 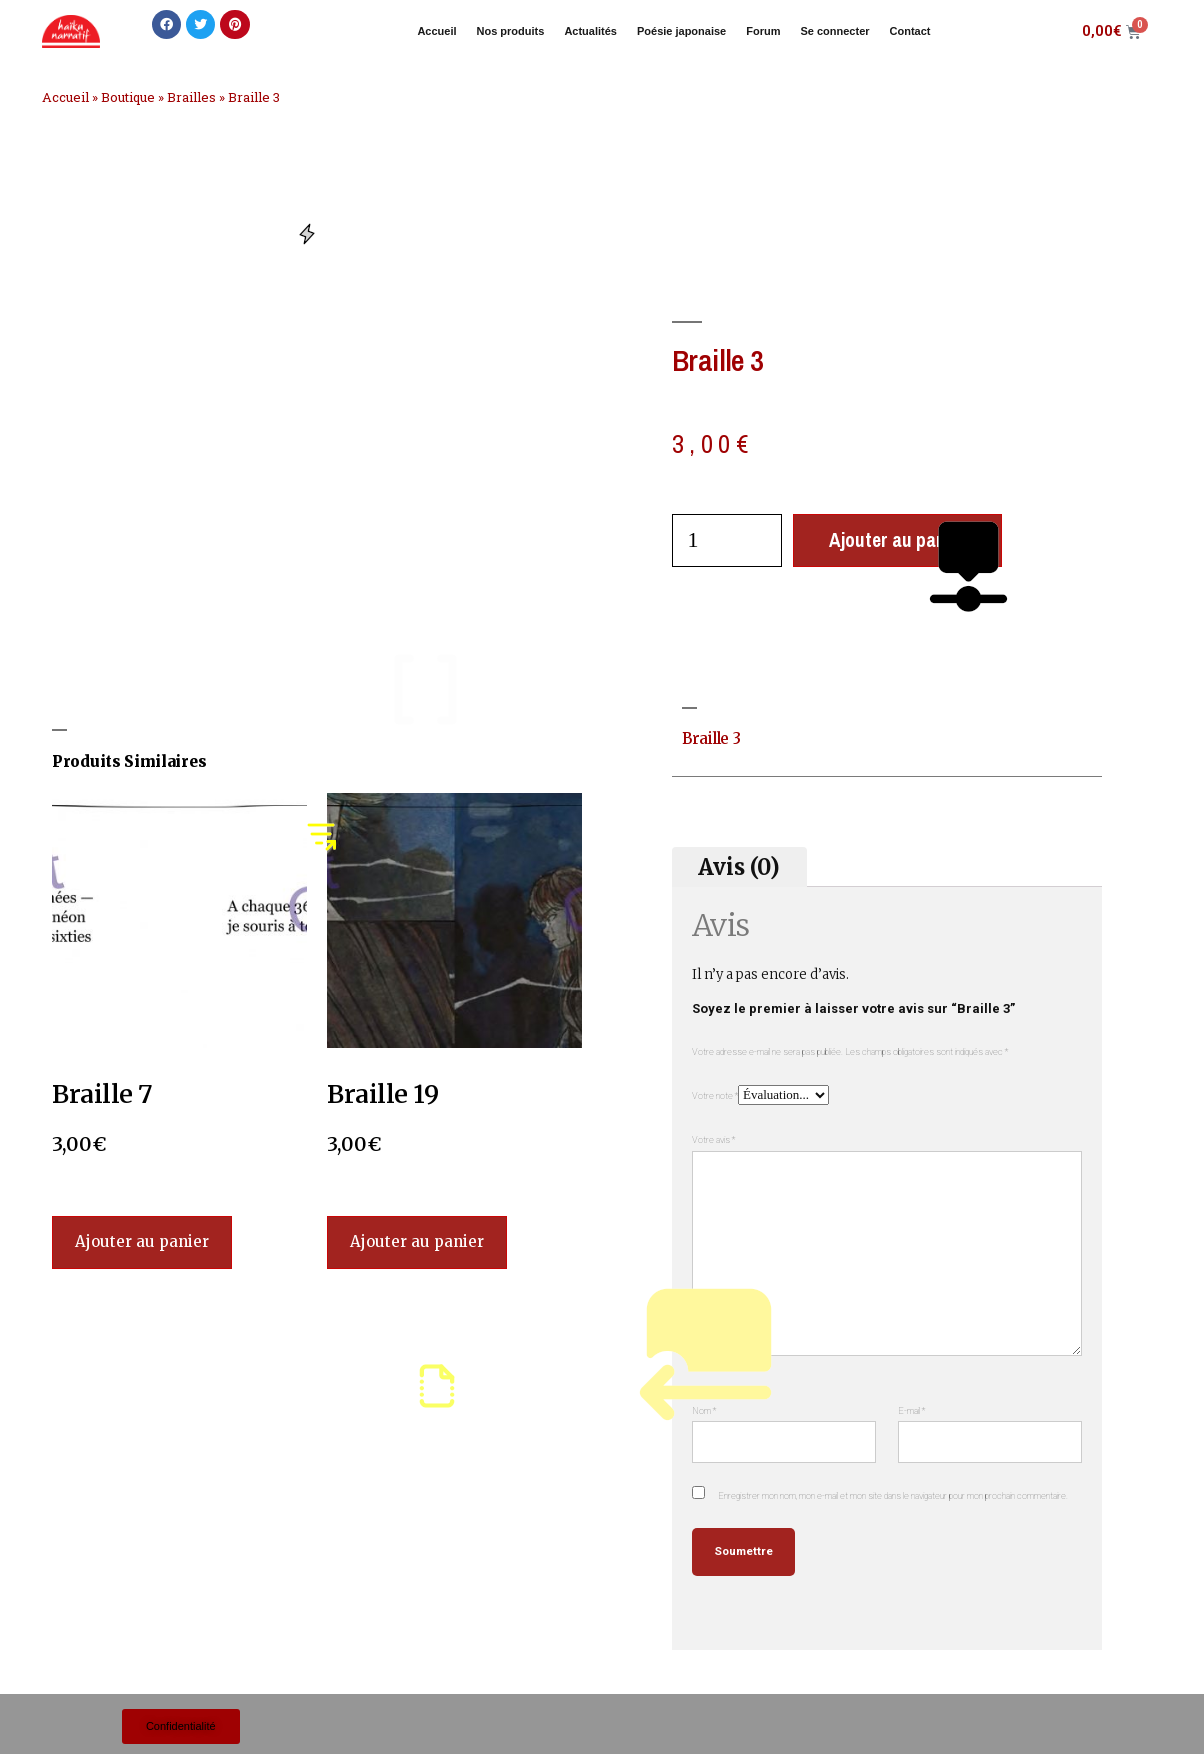 What do you see at coordinates (437, 1386) in the screenshot?
I see `indicates a corrupted or damaged file` at bounding box center [437, 1386].